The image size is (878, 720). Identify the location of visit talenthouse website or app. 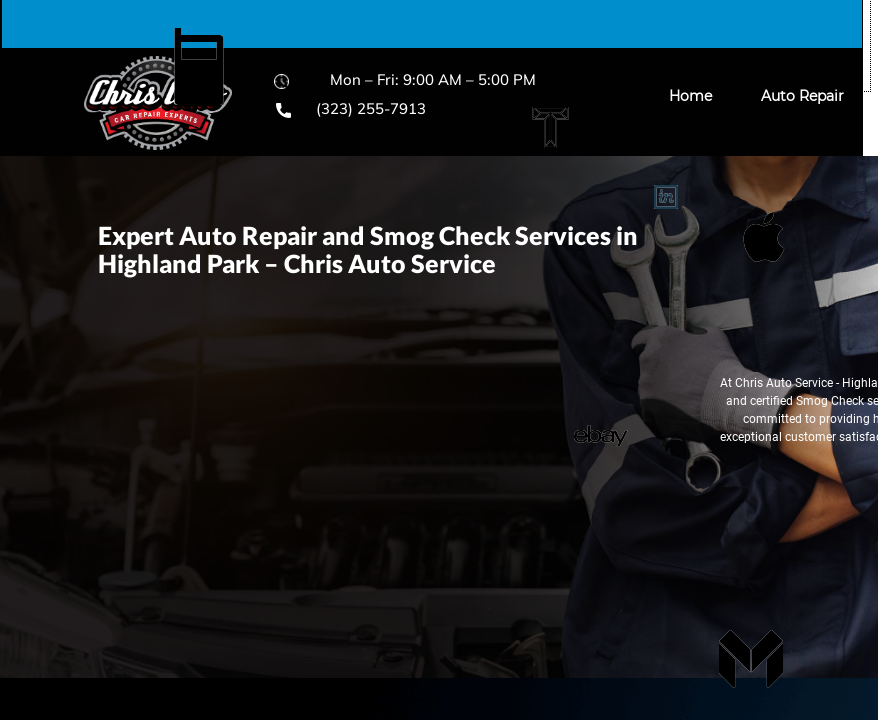
(550, 127).